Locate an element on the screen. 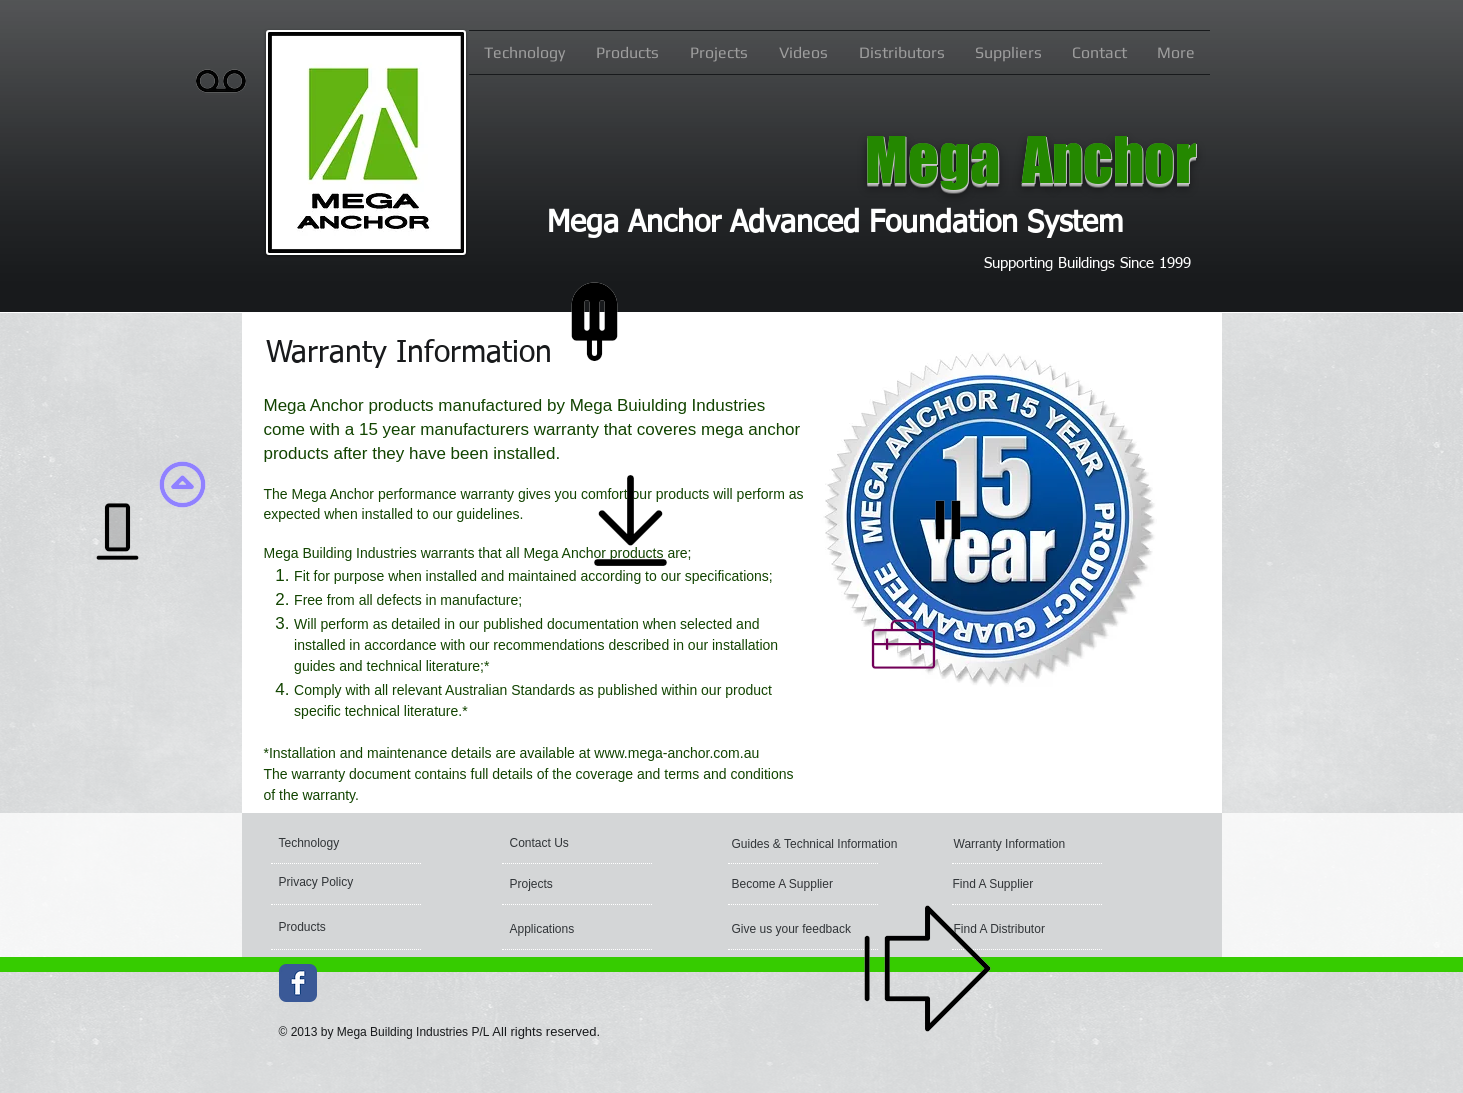 The image size is (1463, 1093). access tools and utilities is located at coordinates (903, 646).